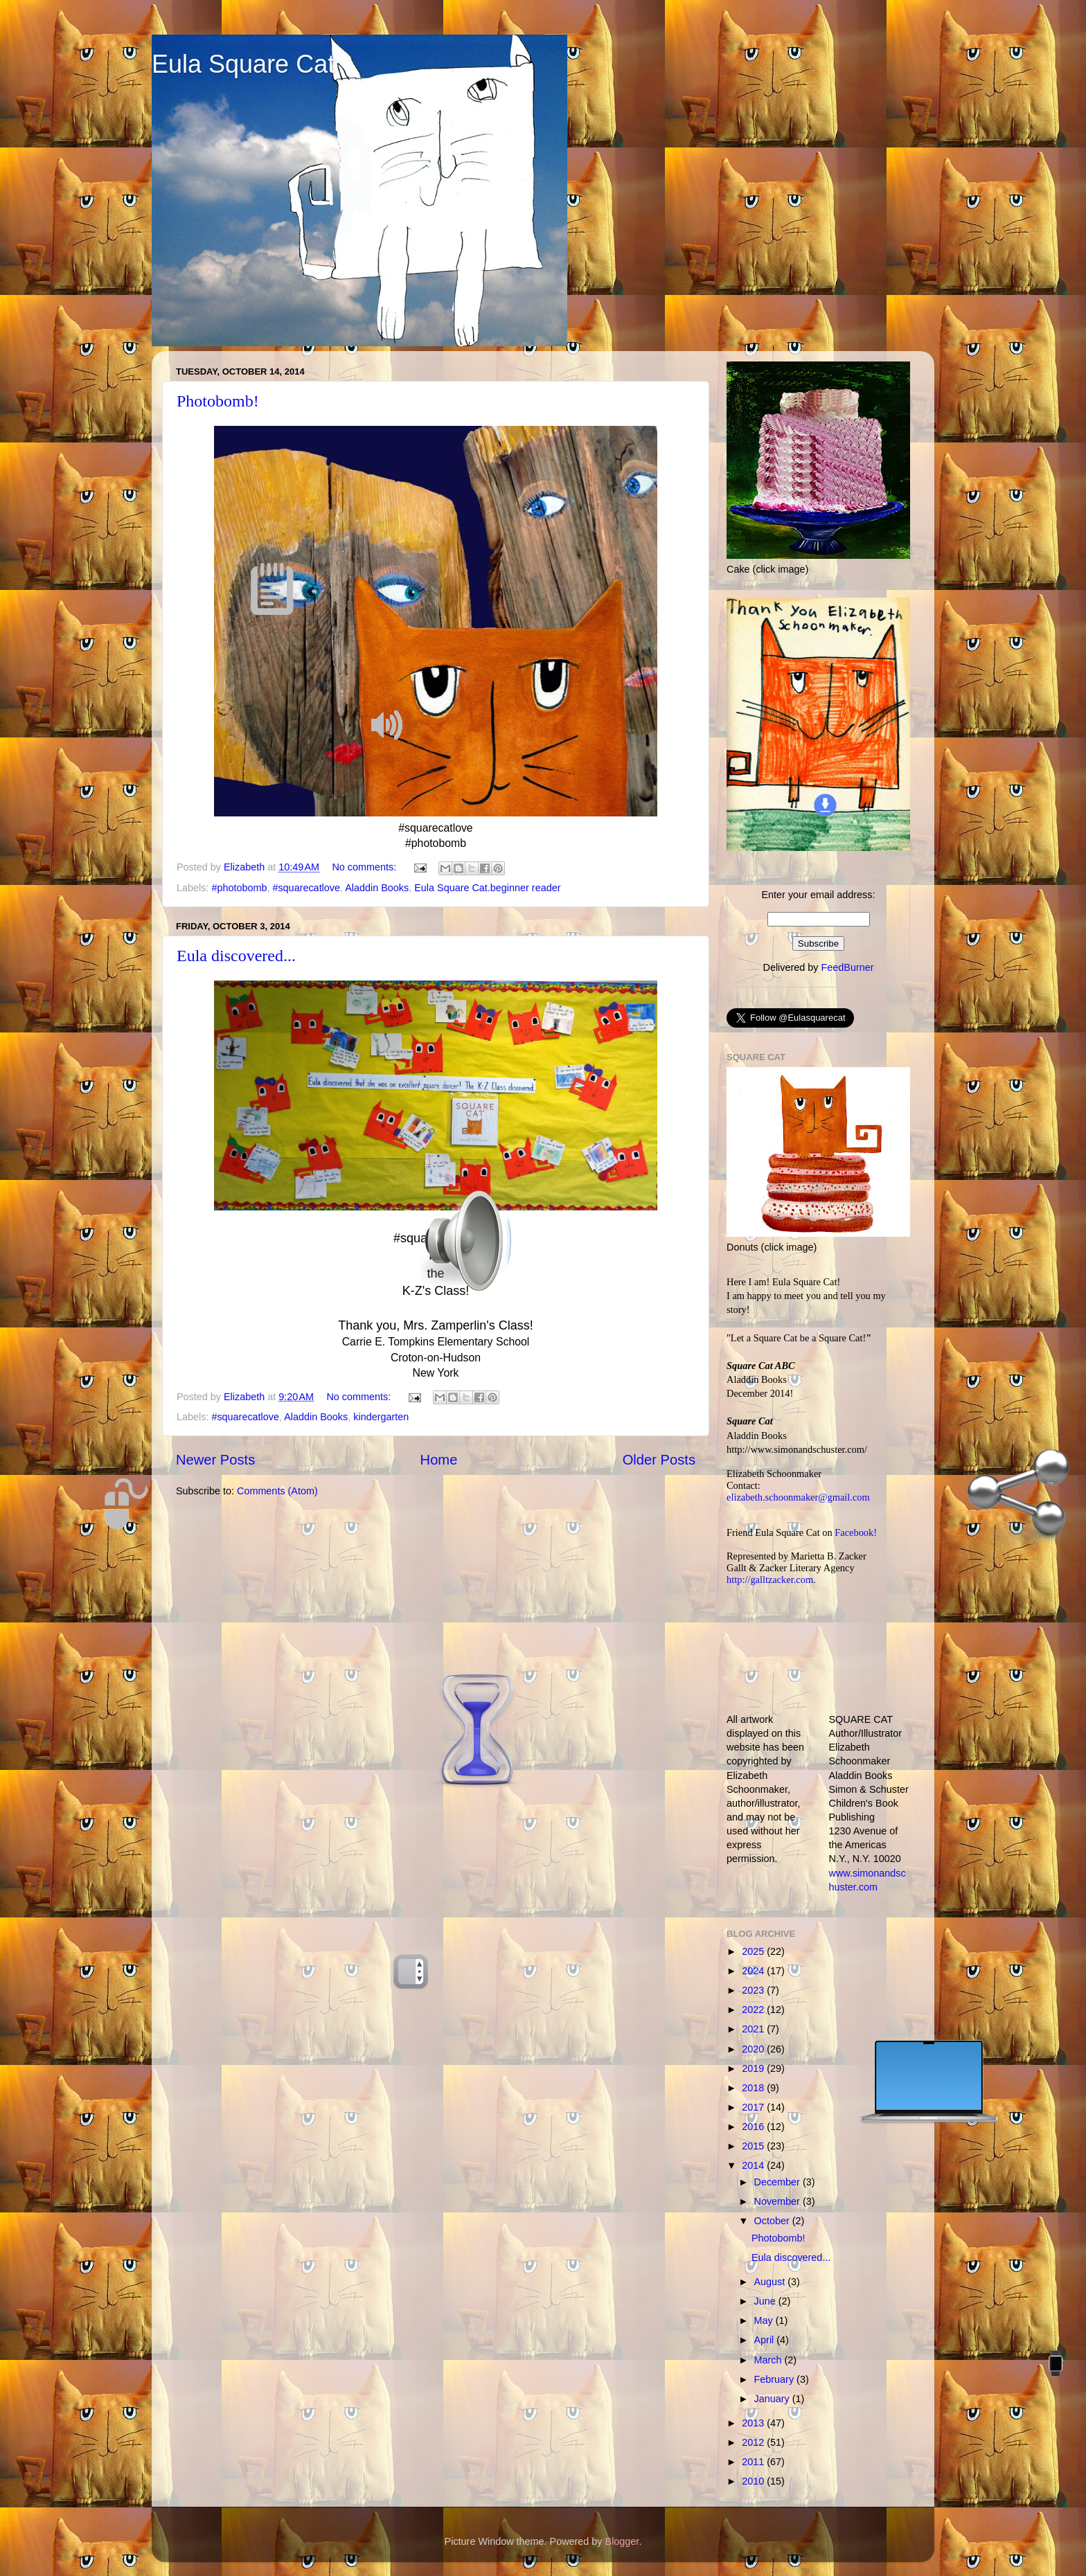  What do you see at coordinates (270, 589) in the screenshot?
I see `open text editor application` at bounding box center [270, 589].